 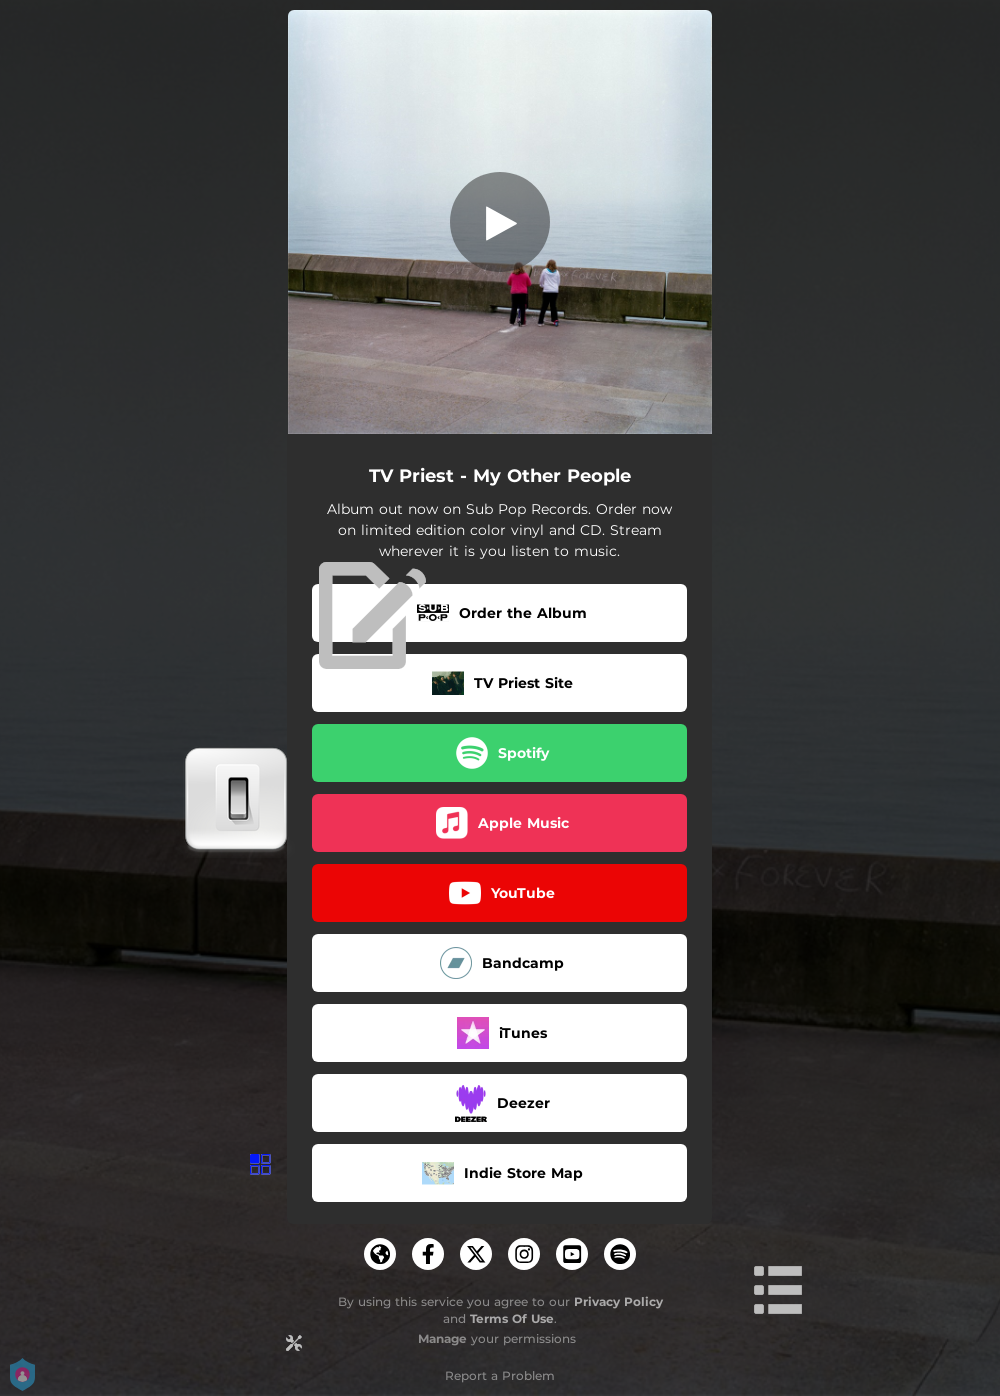 What do you see at coordinates (778, 1290) in the screenshot?
I see `switch to list view` at bounding box center [778, 1290].